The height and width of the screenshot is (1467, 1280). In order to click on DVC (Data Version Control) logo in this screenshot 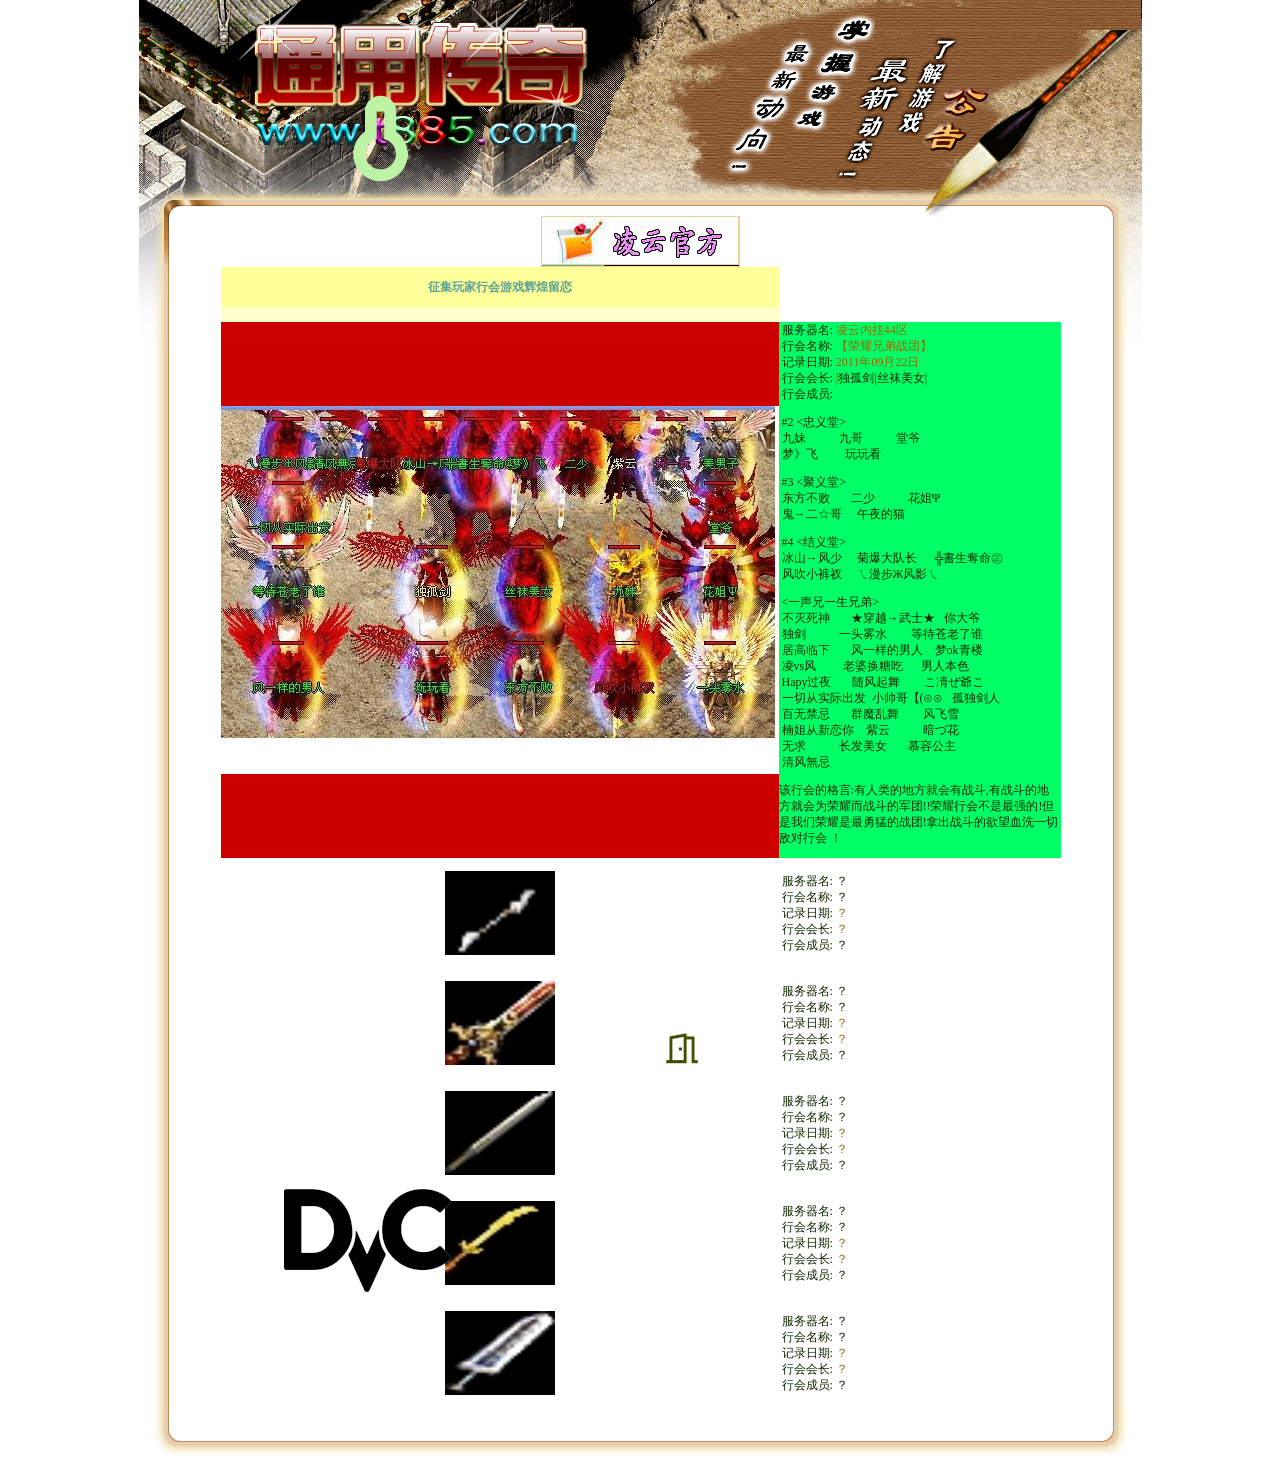, I will do `click(367, 1240)`.